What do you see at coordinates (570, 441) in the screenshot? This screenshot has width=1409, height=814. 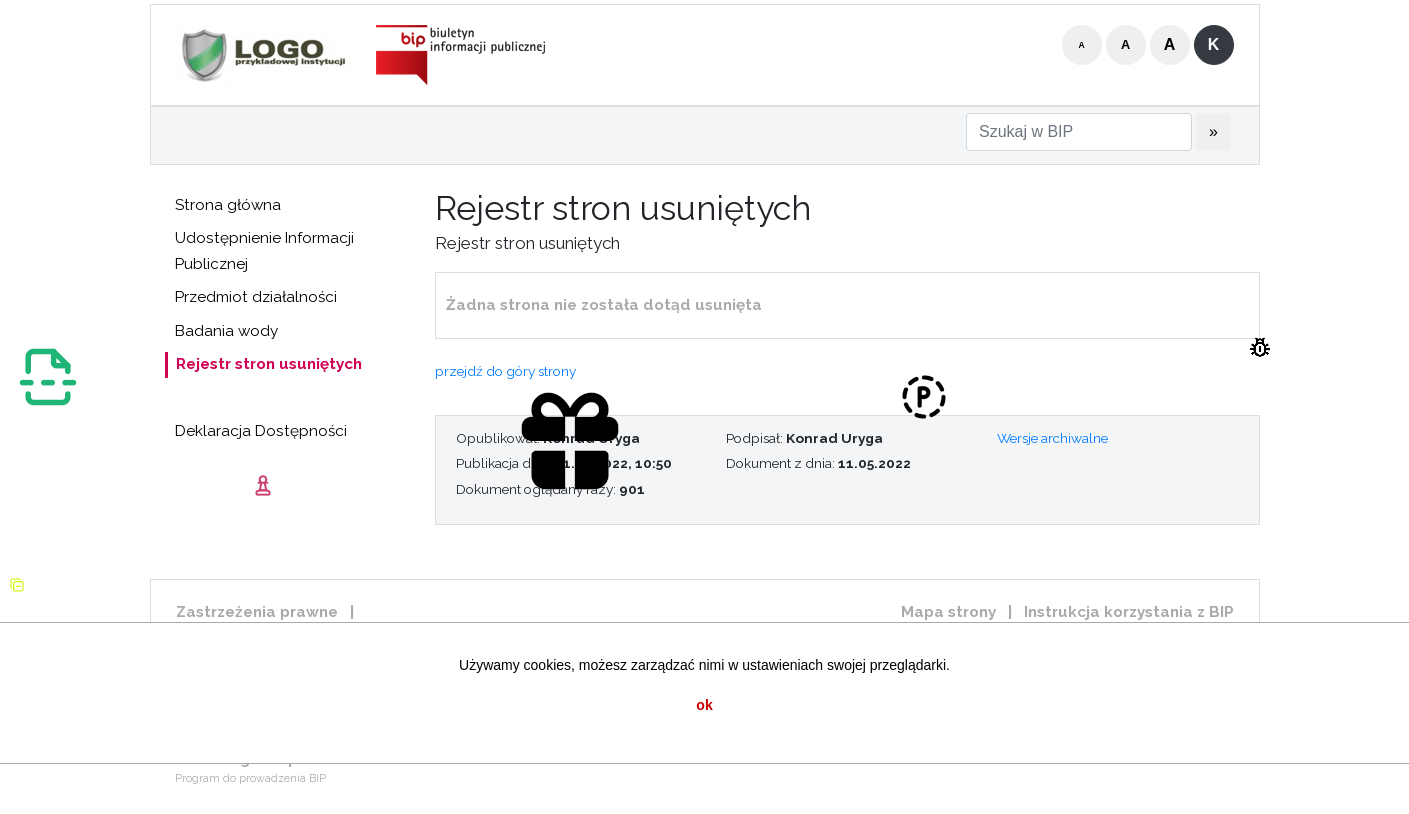 I see `view or redeem a gift` at bounding box center [570, 441].